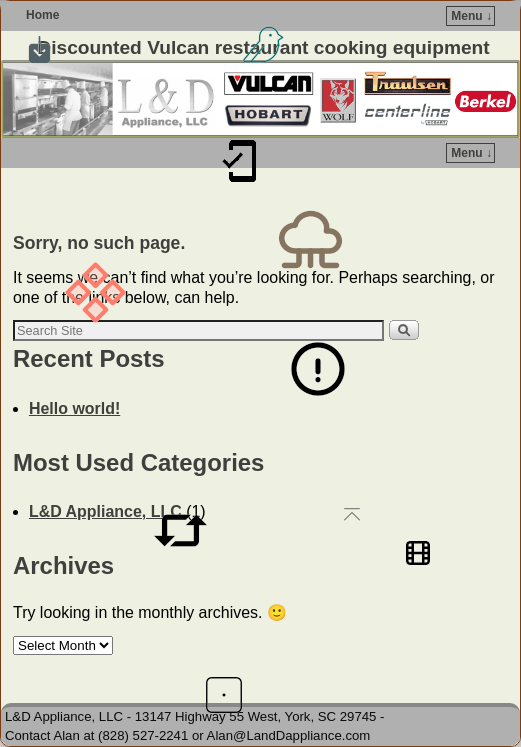 This screenshot has height=747, width=521. Describe the element at coordinates (180, 530) in the screenshot. I see `repost or share this content` at that location.